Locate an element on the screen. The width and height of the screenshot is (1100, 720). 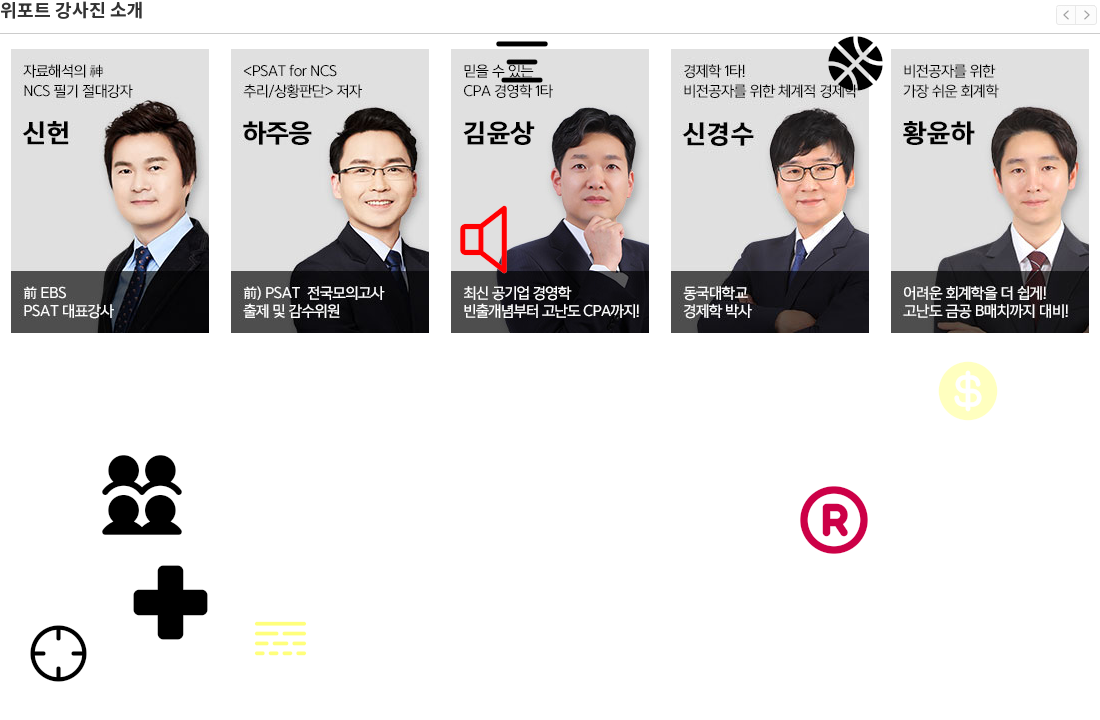
apply a gradient effect to selected element is located at coordinates (280, 639).